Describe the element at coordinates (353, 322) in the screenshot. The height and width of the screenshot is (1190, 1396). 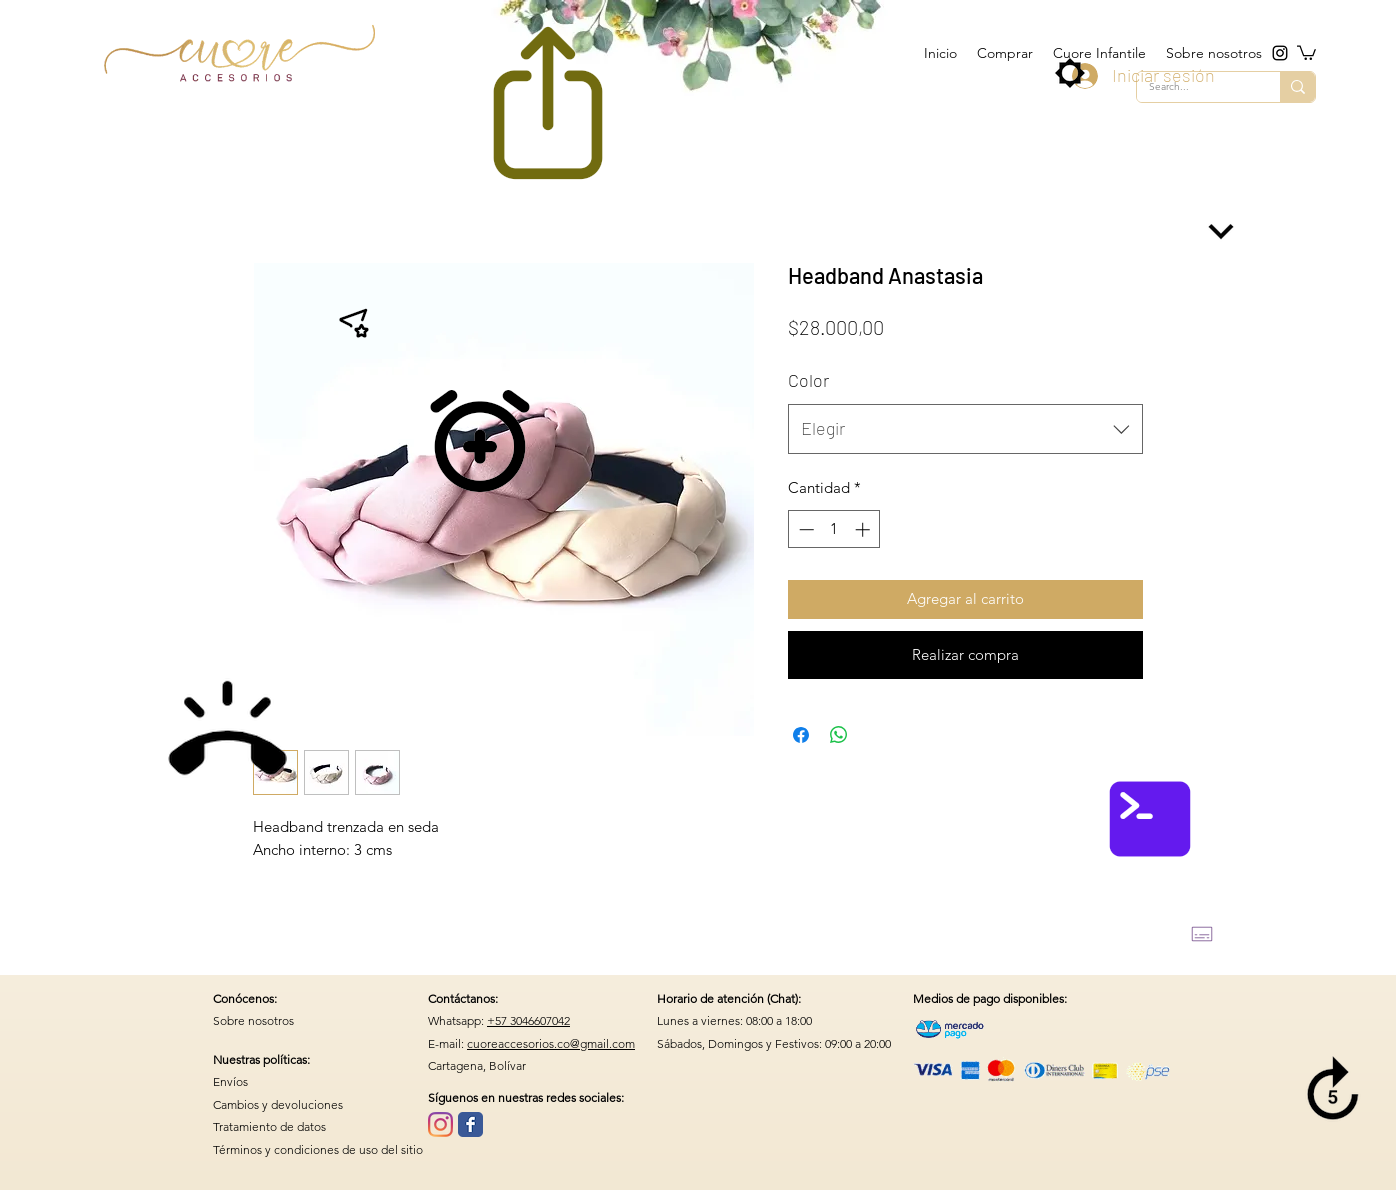
I see `mark a location as favorite` at that location.